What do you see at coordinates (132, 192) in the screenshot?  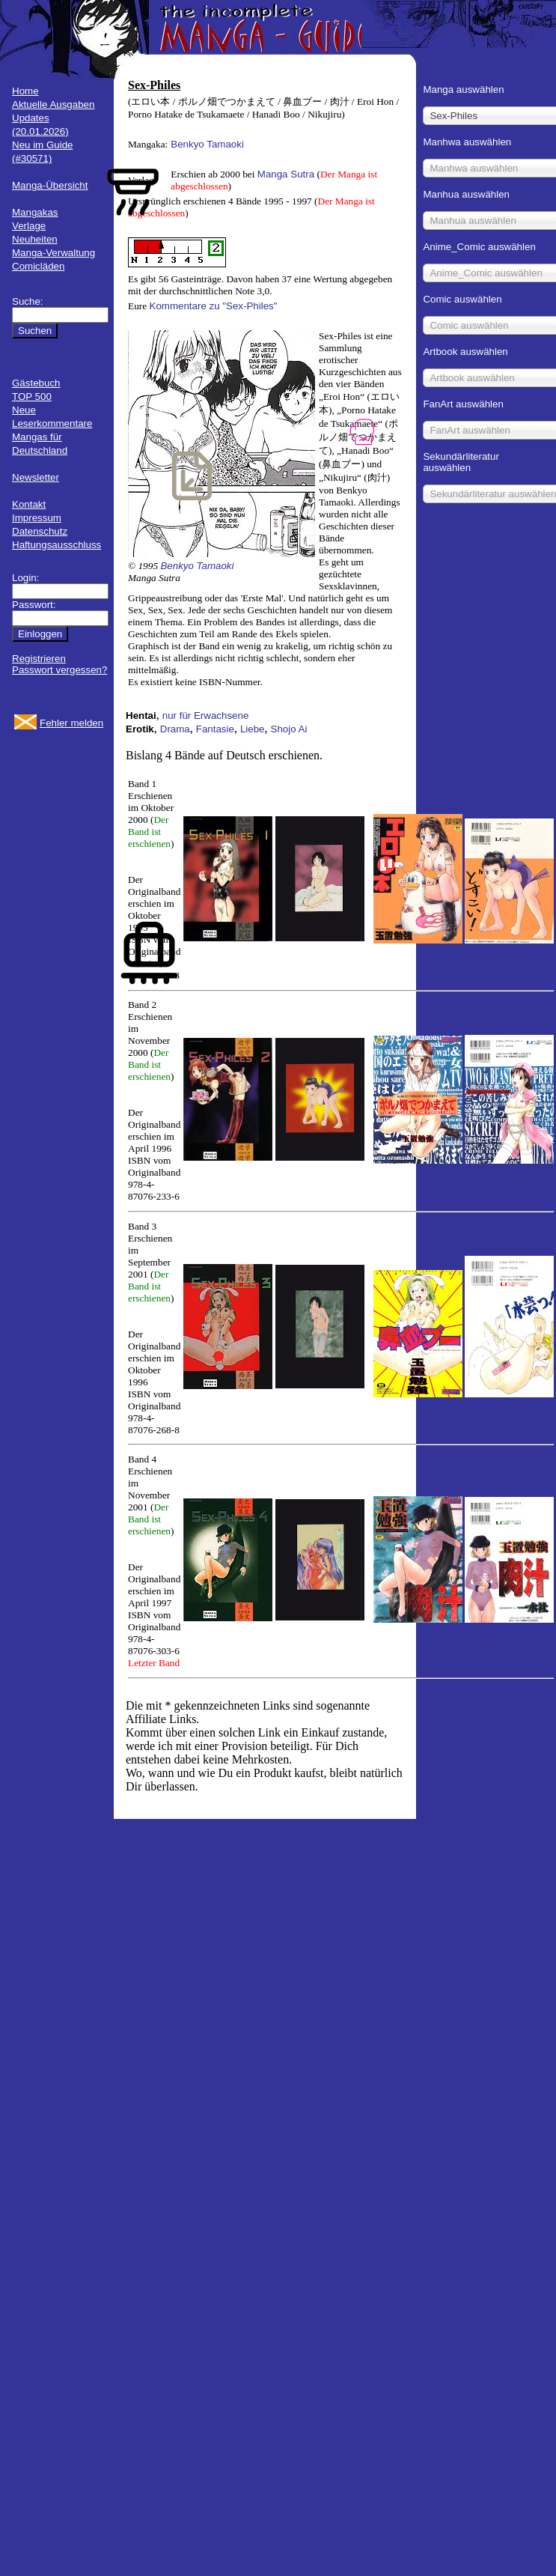 I see `smoke detector alert or notification` at bounding box center [132, 192].